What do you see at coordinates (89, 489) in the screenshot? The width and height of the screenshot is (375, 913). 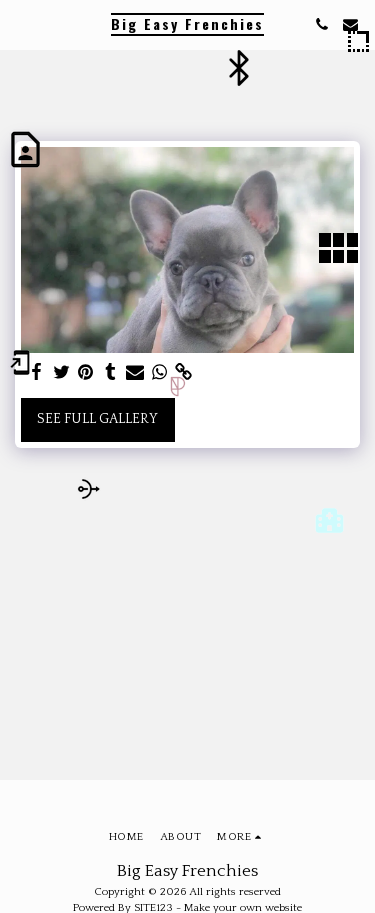 I see `network address translation settings` at bounding box center [89, 489].